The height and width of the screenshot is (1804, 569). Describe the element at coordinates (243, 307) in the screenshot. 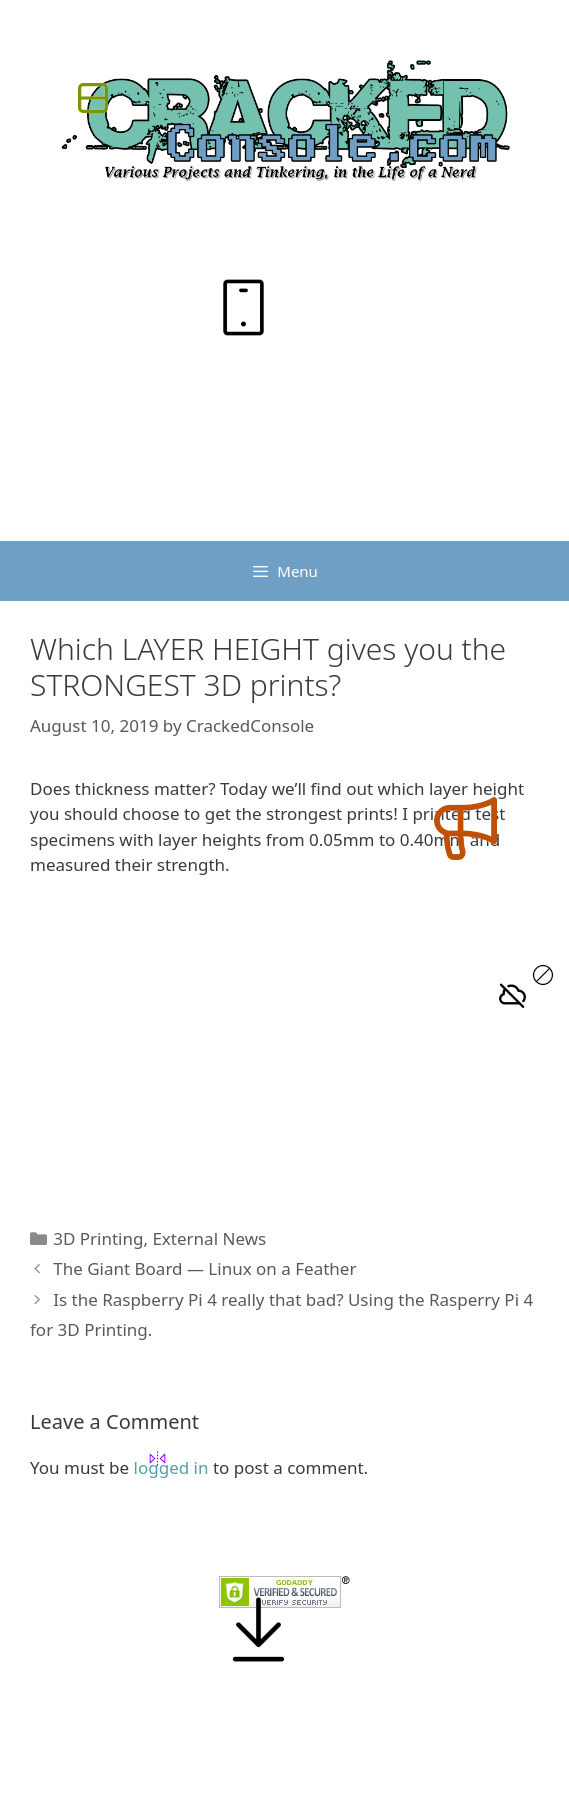

I see `view mobile device settings` at that location.